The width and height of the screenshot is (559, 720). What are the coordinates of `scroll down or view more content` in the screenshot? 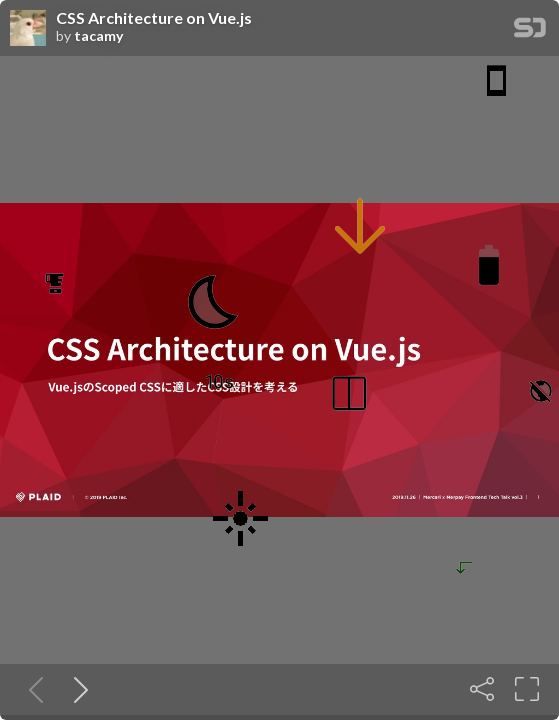 It's located at (360, 226).